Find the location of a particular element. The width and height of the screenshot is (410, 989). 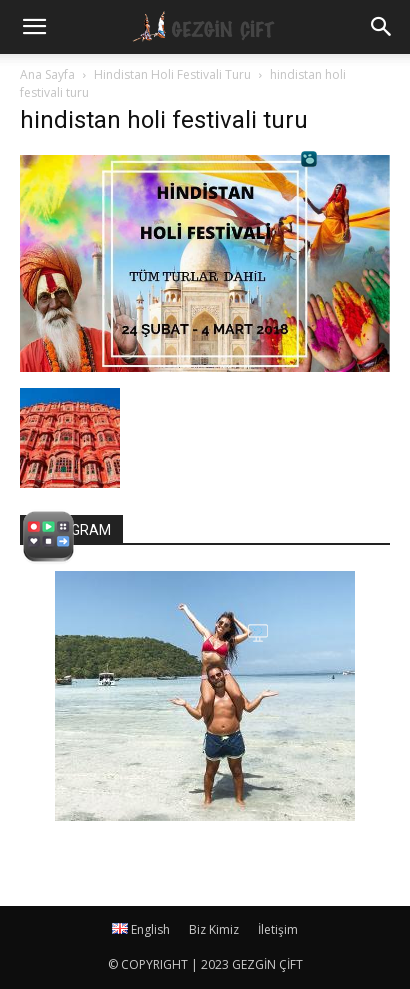

open logseq app is located at coordinates (309, 159).